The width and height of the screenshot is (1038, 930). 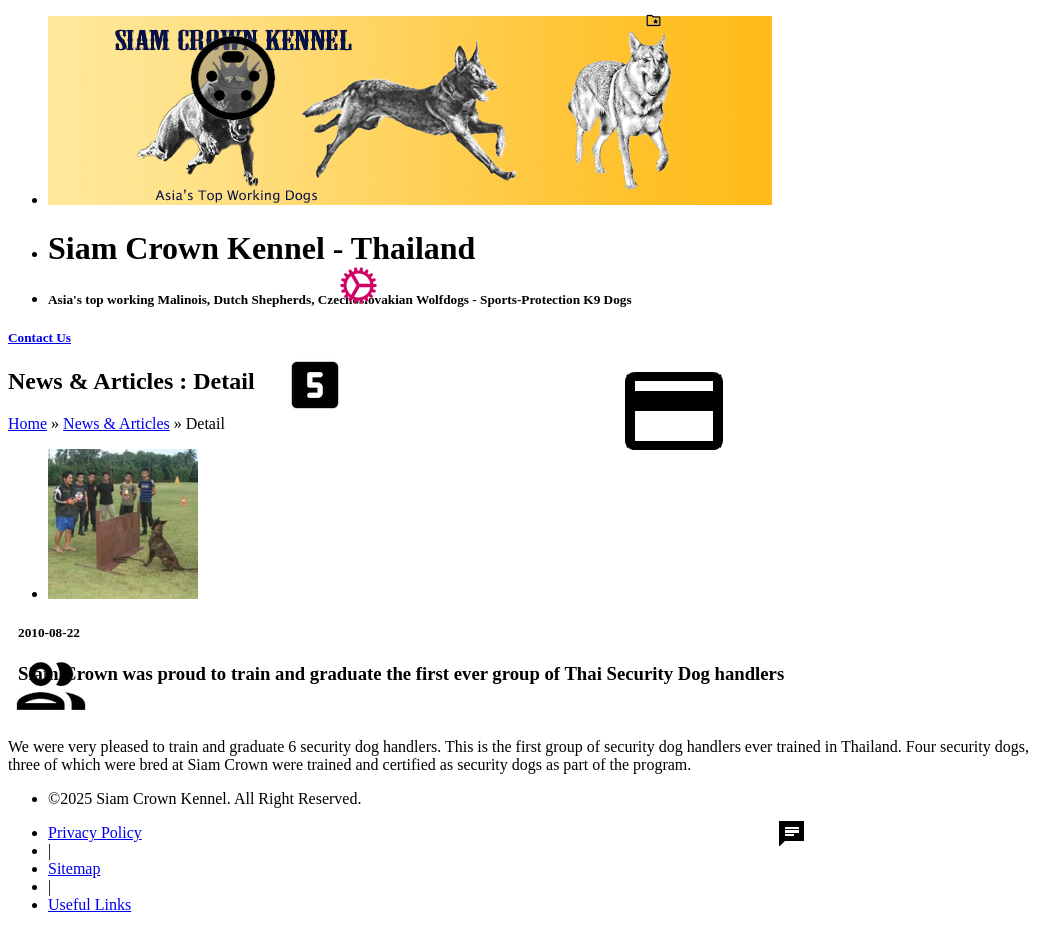 I want to click on view contacts or people list, so click(x=51, y=686).